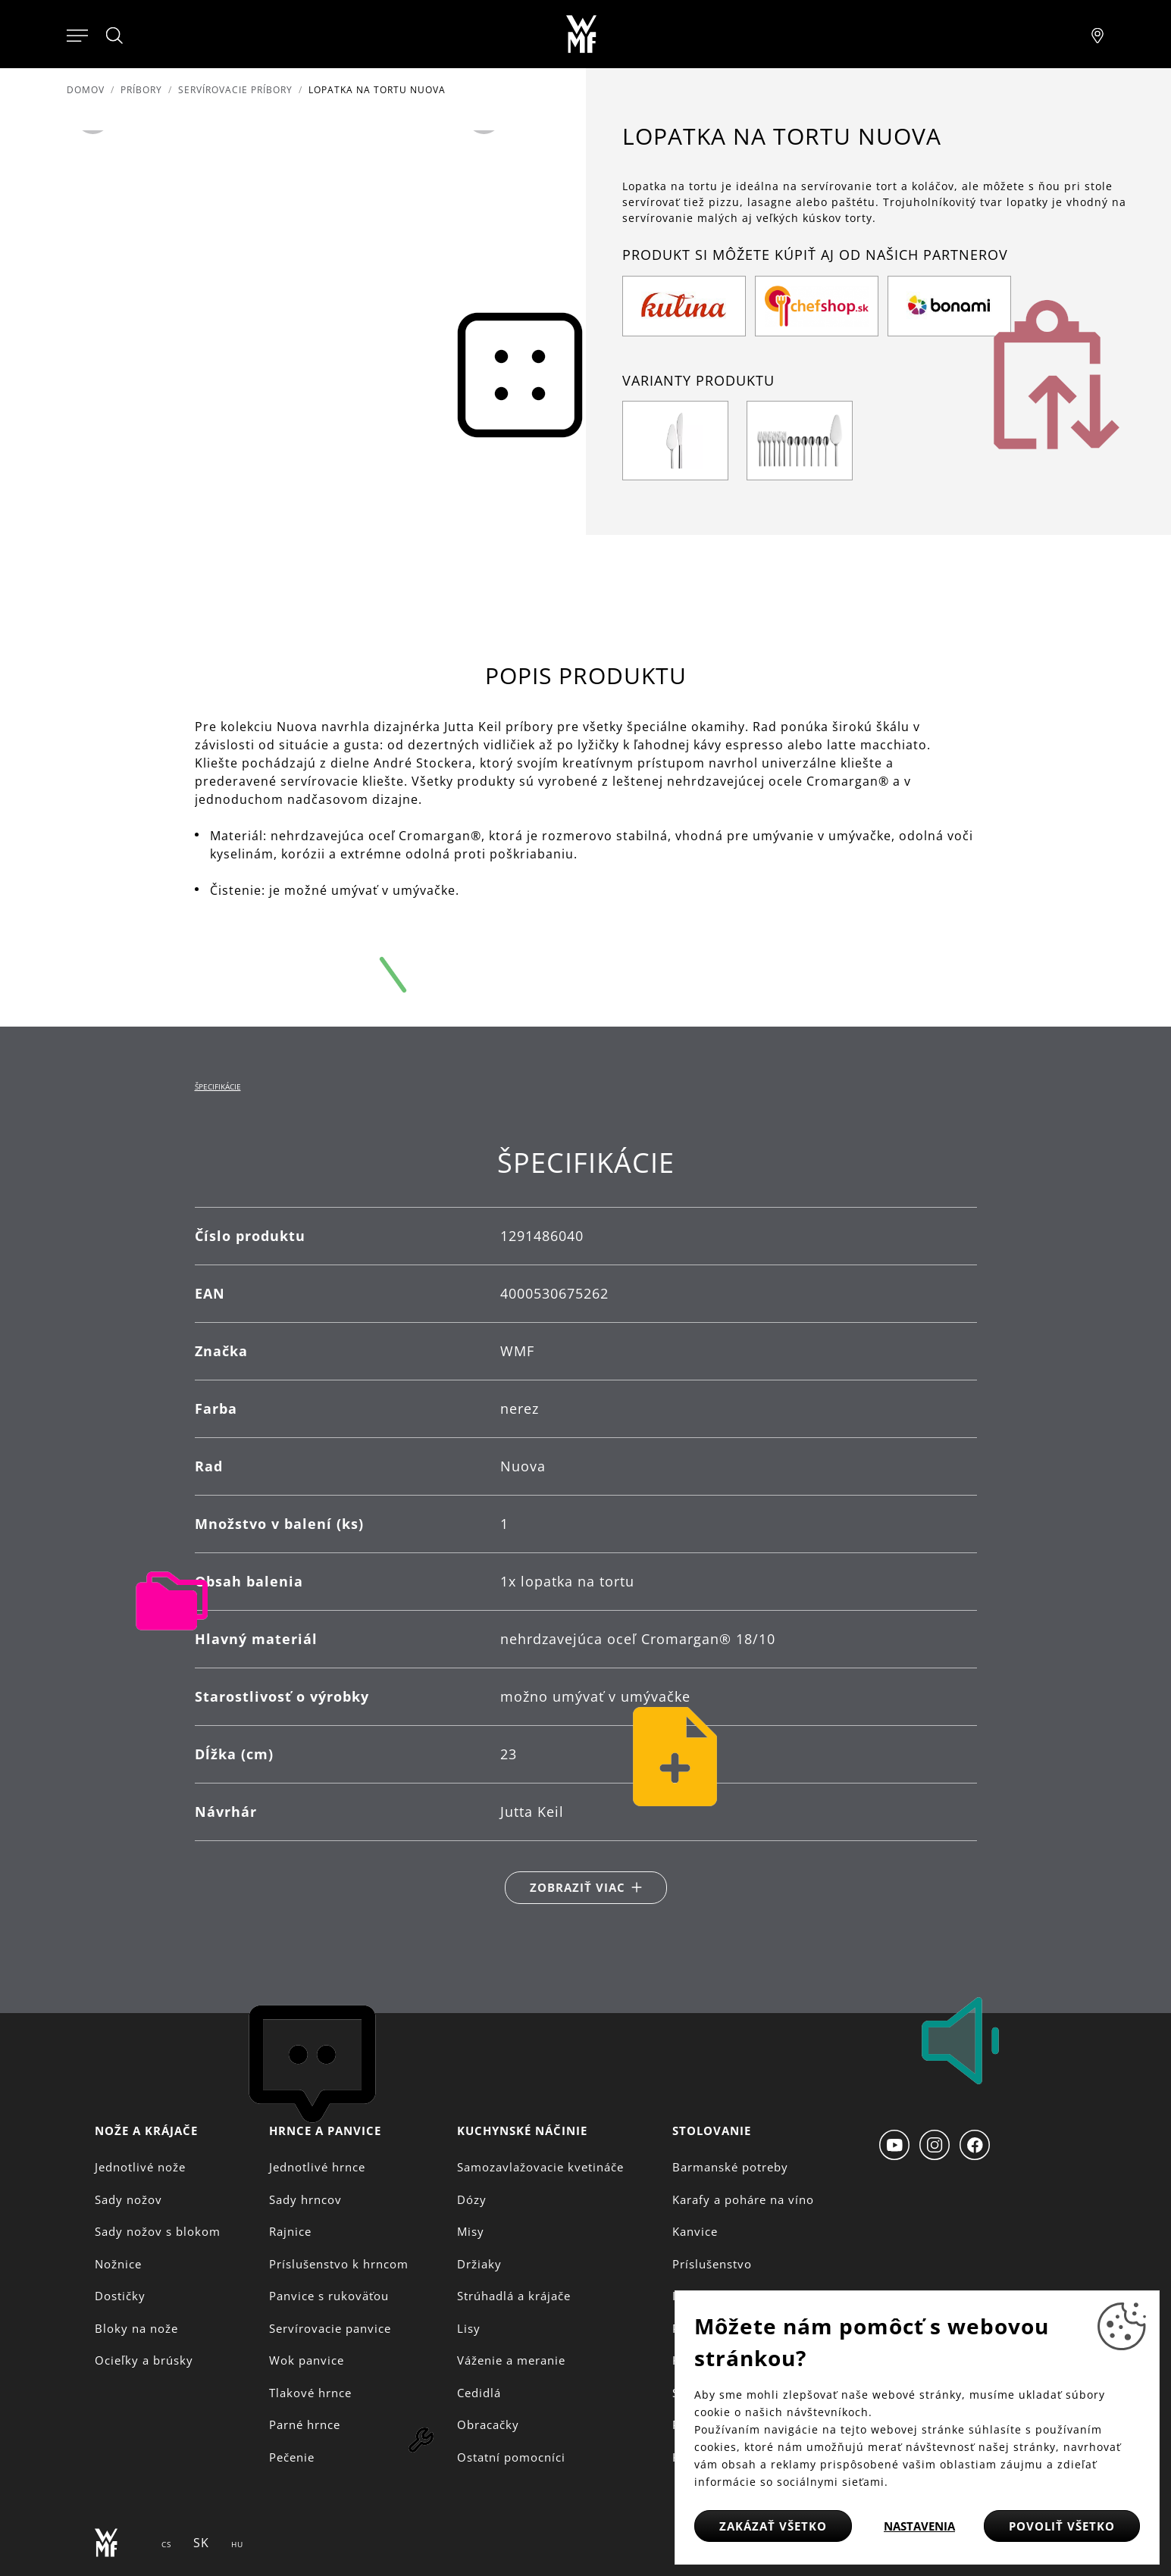 The image size is (1171, 2576). What do you see at coordinates (171, 1601) in the screenshot?
I see `browse all folders` at bounding box center [171, 1601].